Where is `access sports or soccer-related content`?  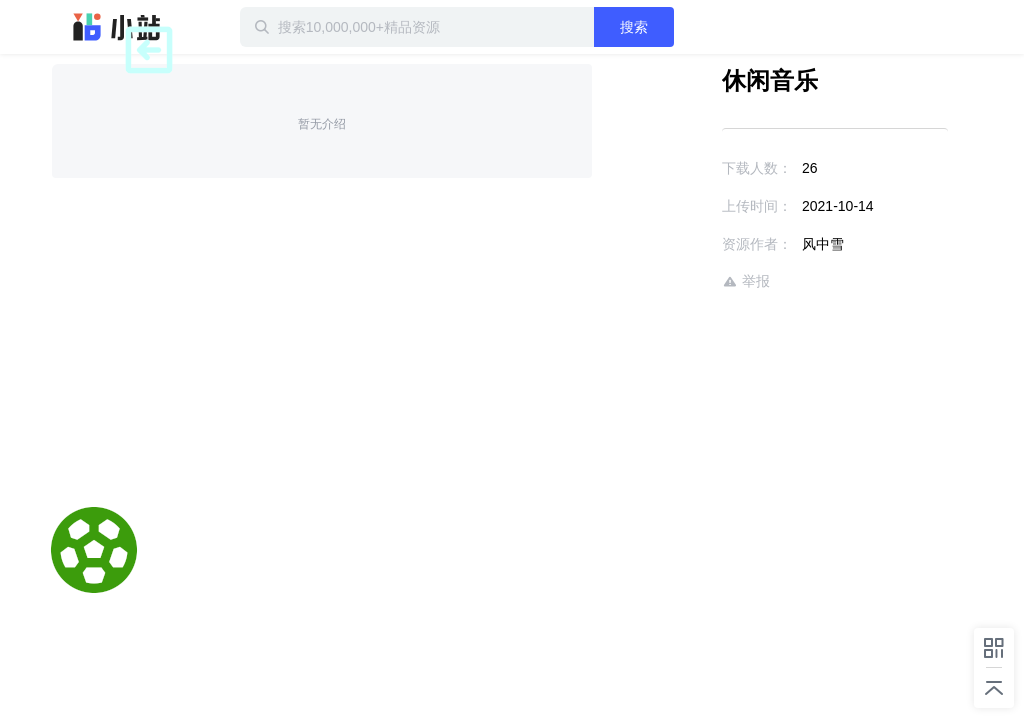 access sports or soccer-related content is located at coordinates (94, 550).